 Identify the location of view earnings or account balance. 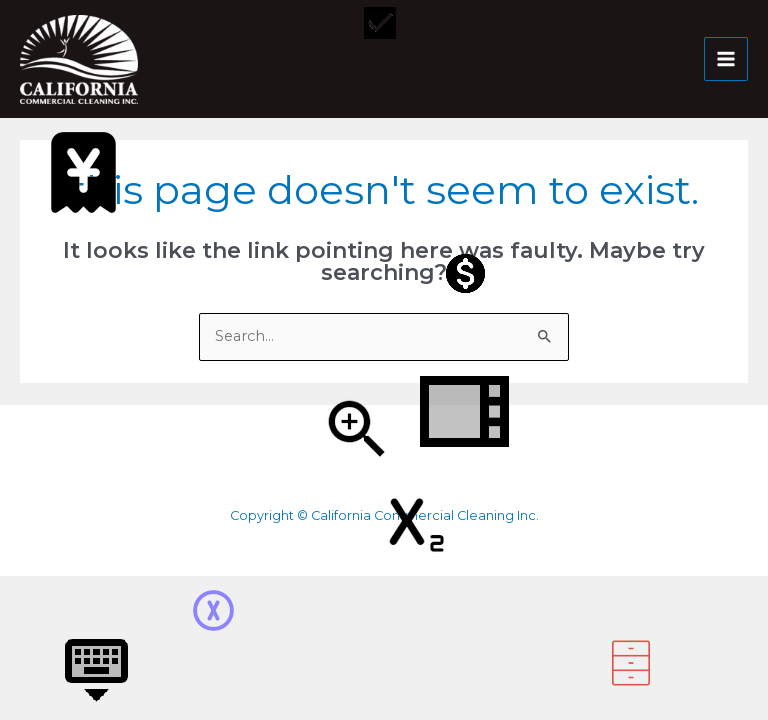
(465, 273).